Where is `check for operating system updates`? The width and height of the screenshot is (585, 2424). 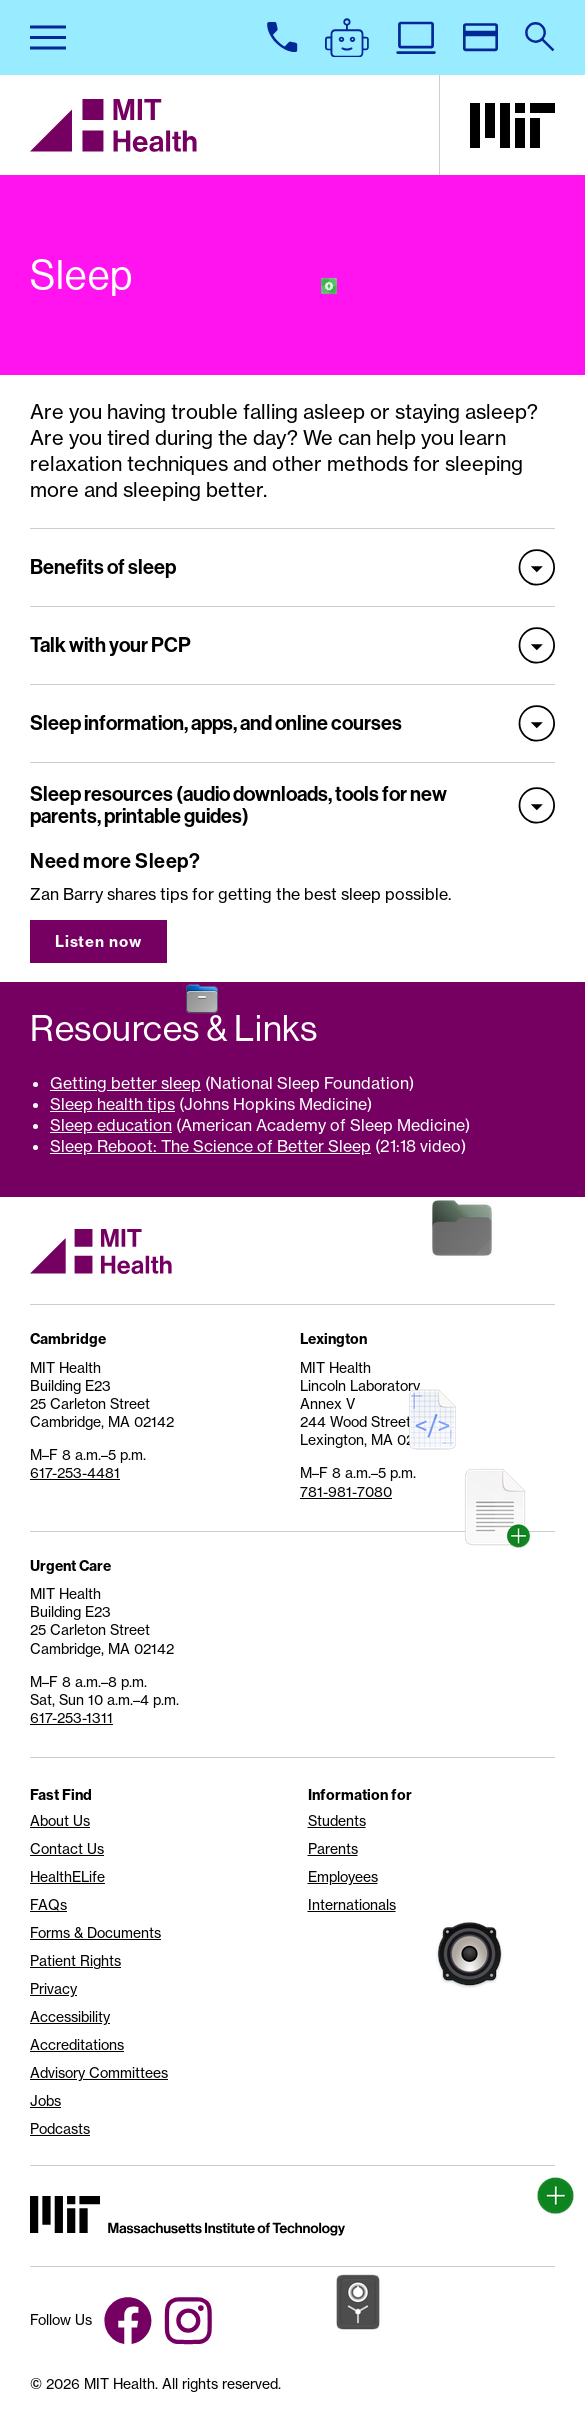 check for operating system updates is located at coordinates (329, 286).